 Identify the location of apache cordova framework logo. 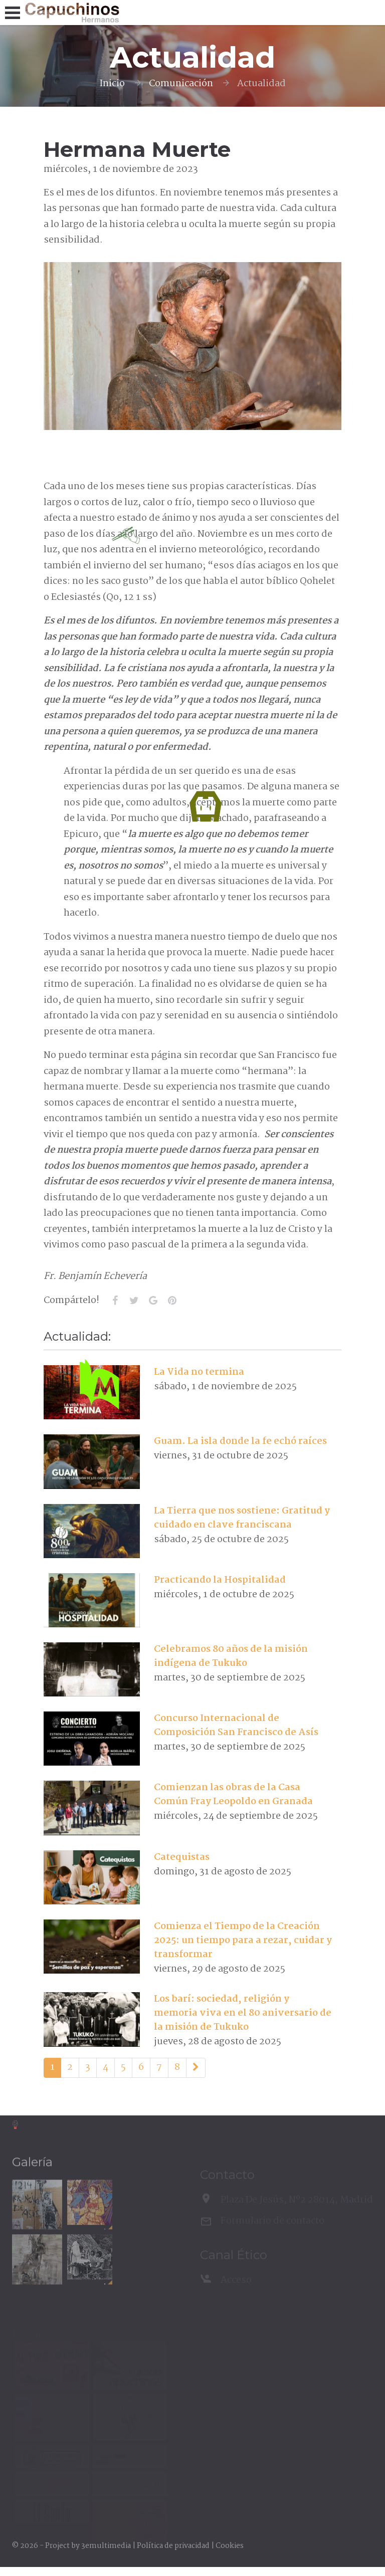
(206, 806).